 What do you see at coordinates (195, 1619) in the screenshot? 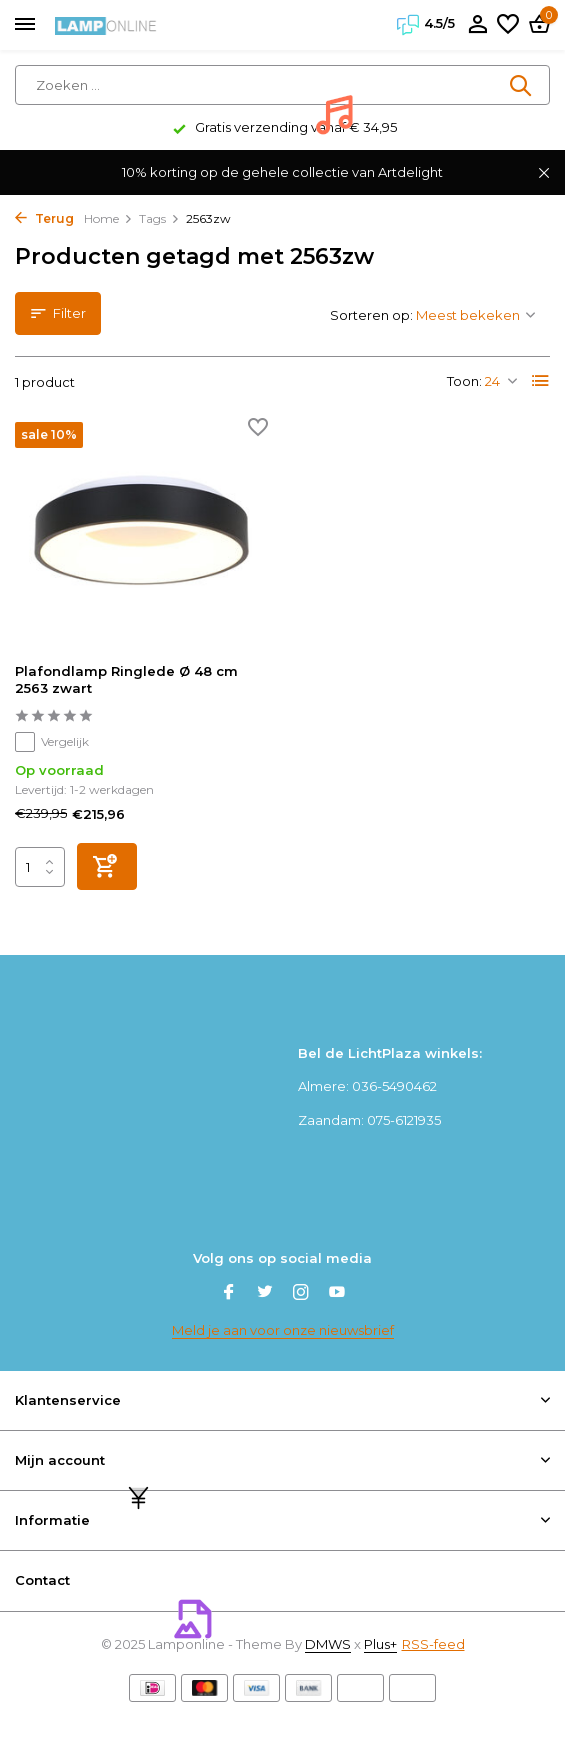
I see `view image file` at bounding box center [195, 1619].